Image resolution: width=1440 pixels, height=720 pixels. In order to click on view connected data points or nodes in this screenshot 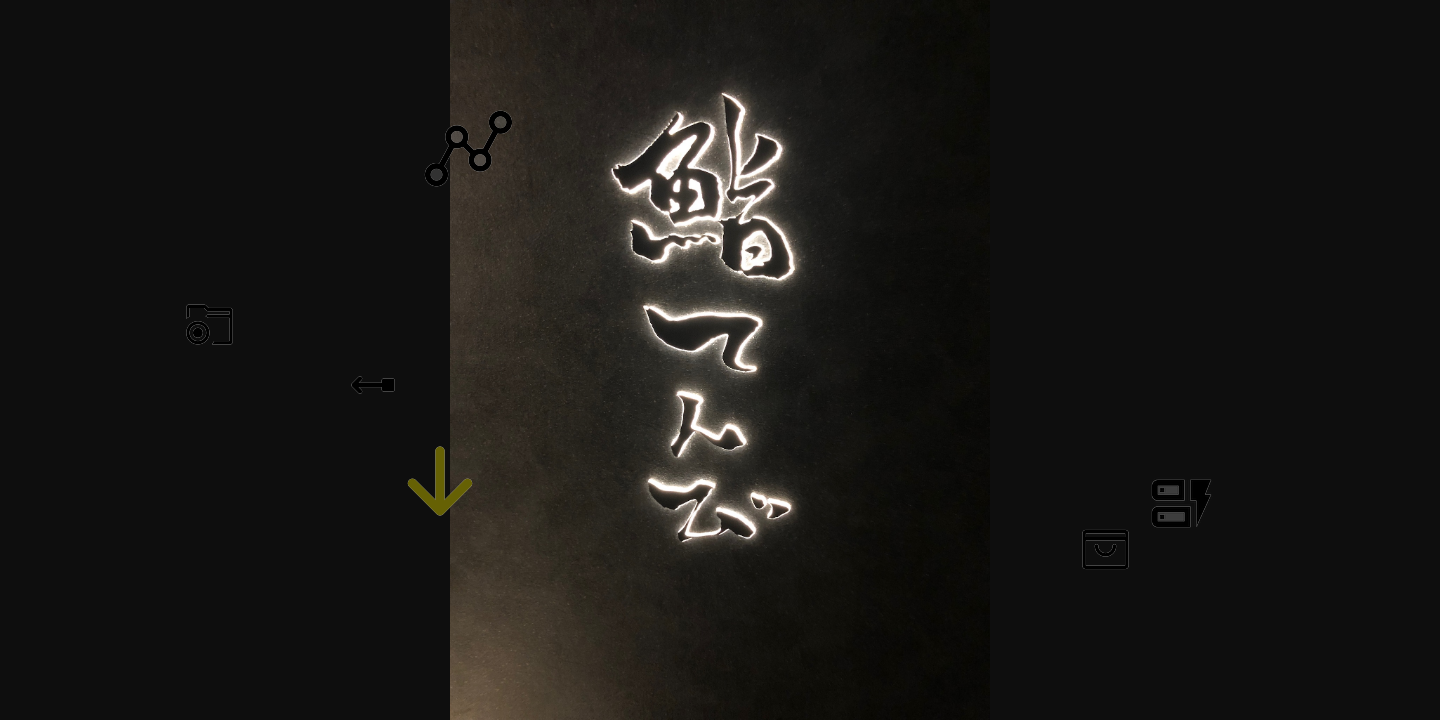, I will do `click(468, 148)`.